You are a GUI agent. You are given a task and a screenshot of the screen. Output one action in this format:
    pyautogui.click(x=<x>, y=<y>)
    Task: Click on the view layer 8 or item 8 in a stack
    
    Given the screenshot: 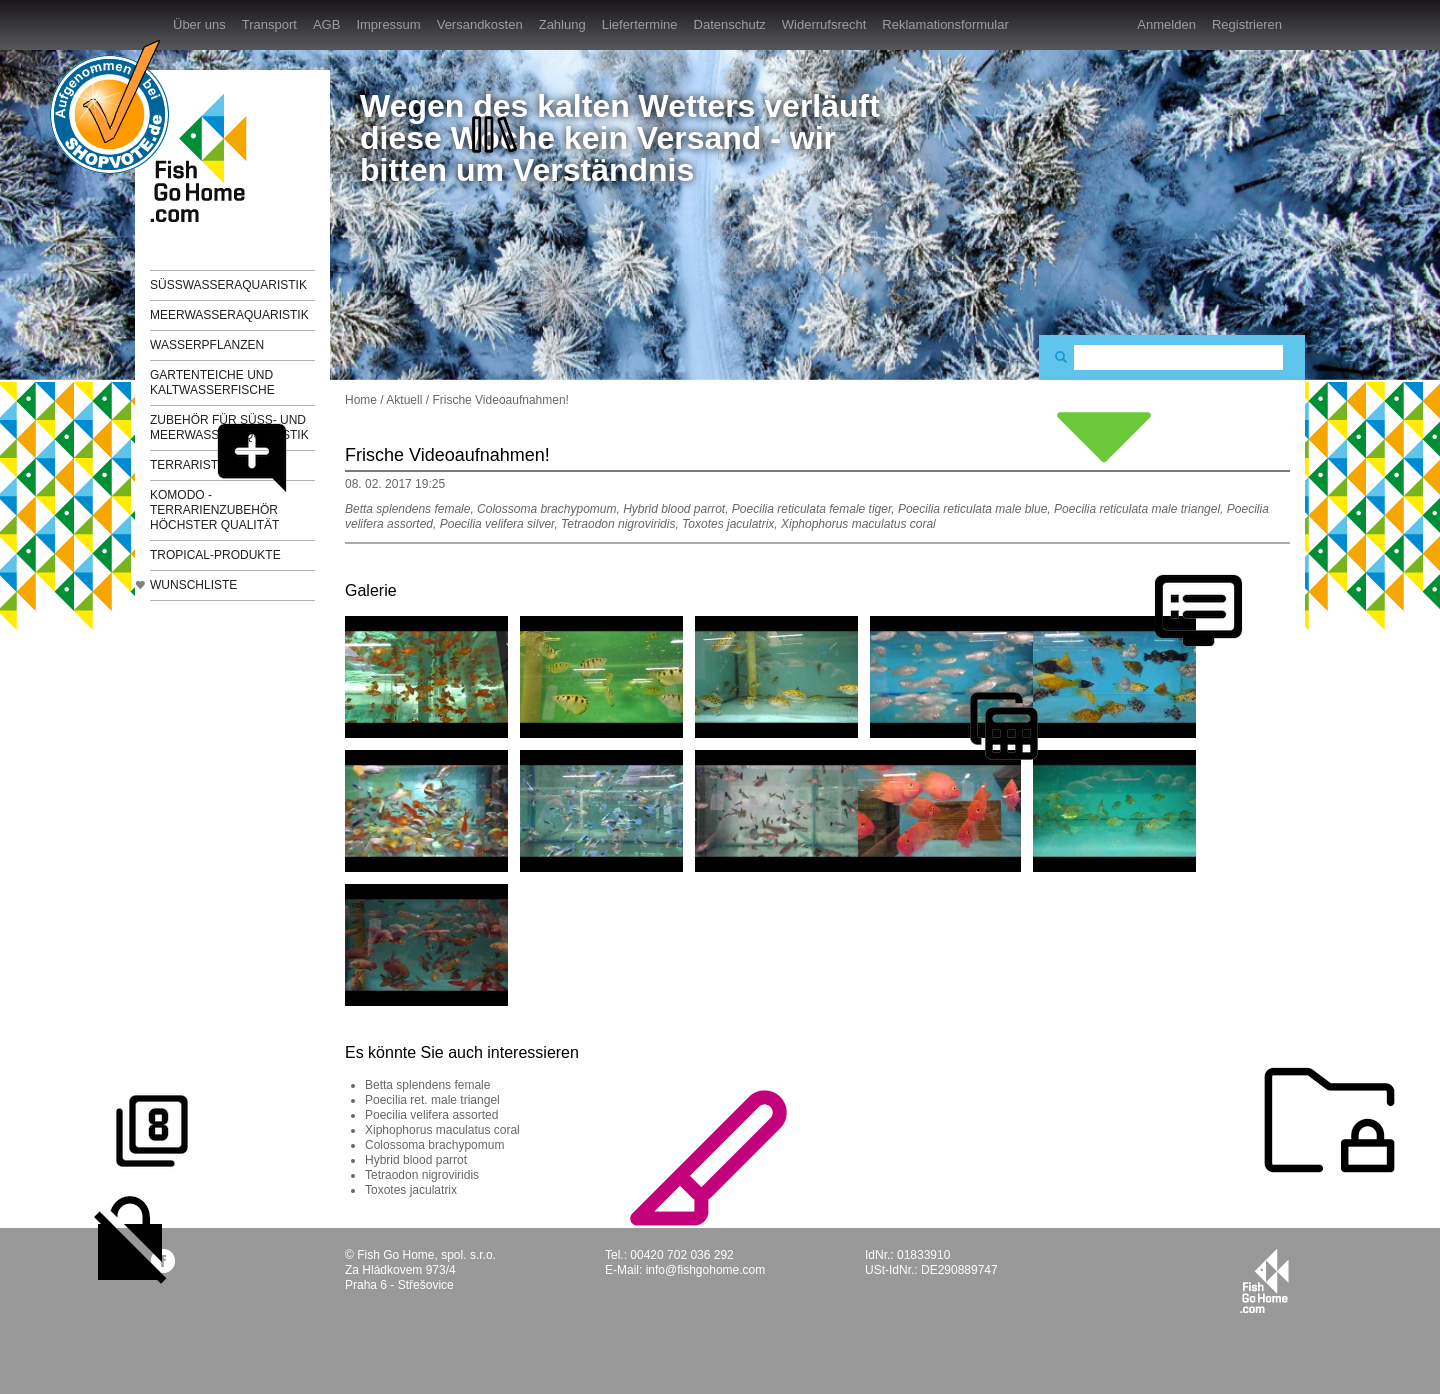 What is the action you would take?
    pyautogui.click(x=152, y=1131)
    